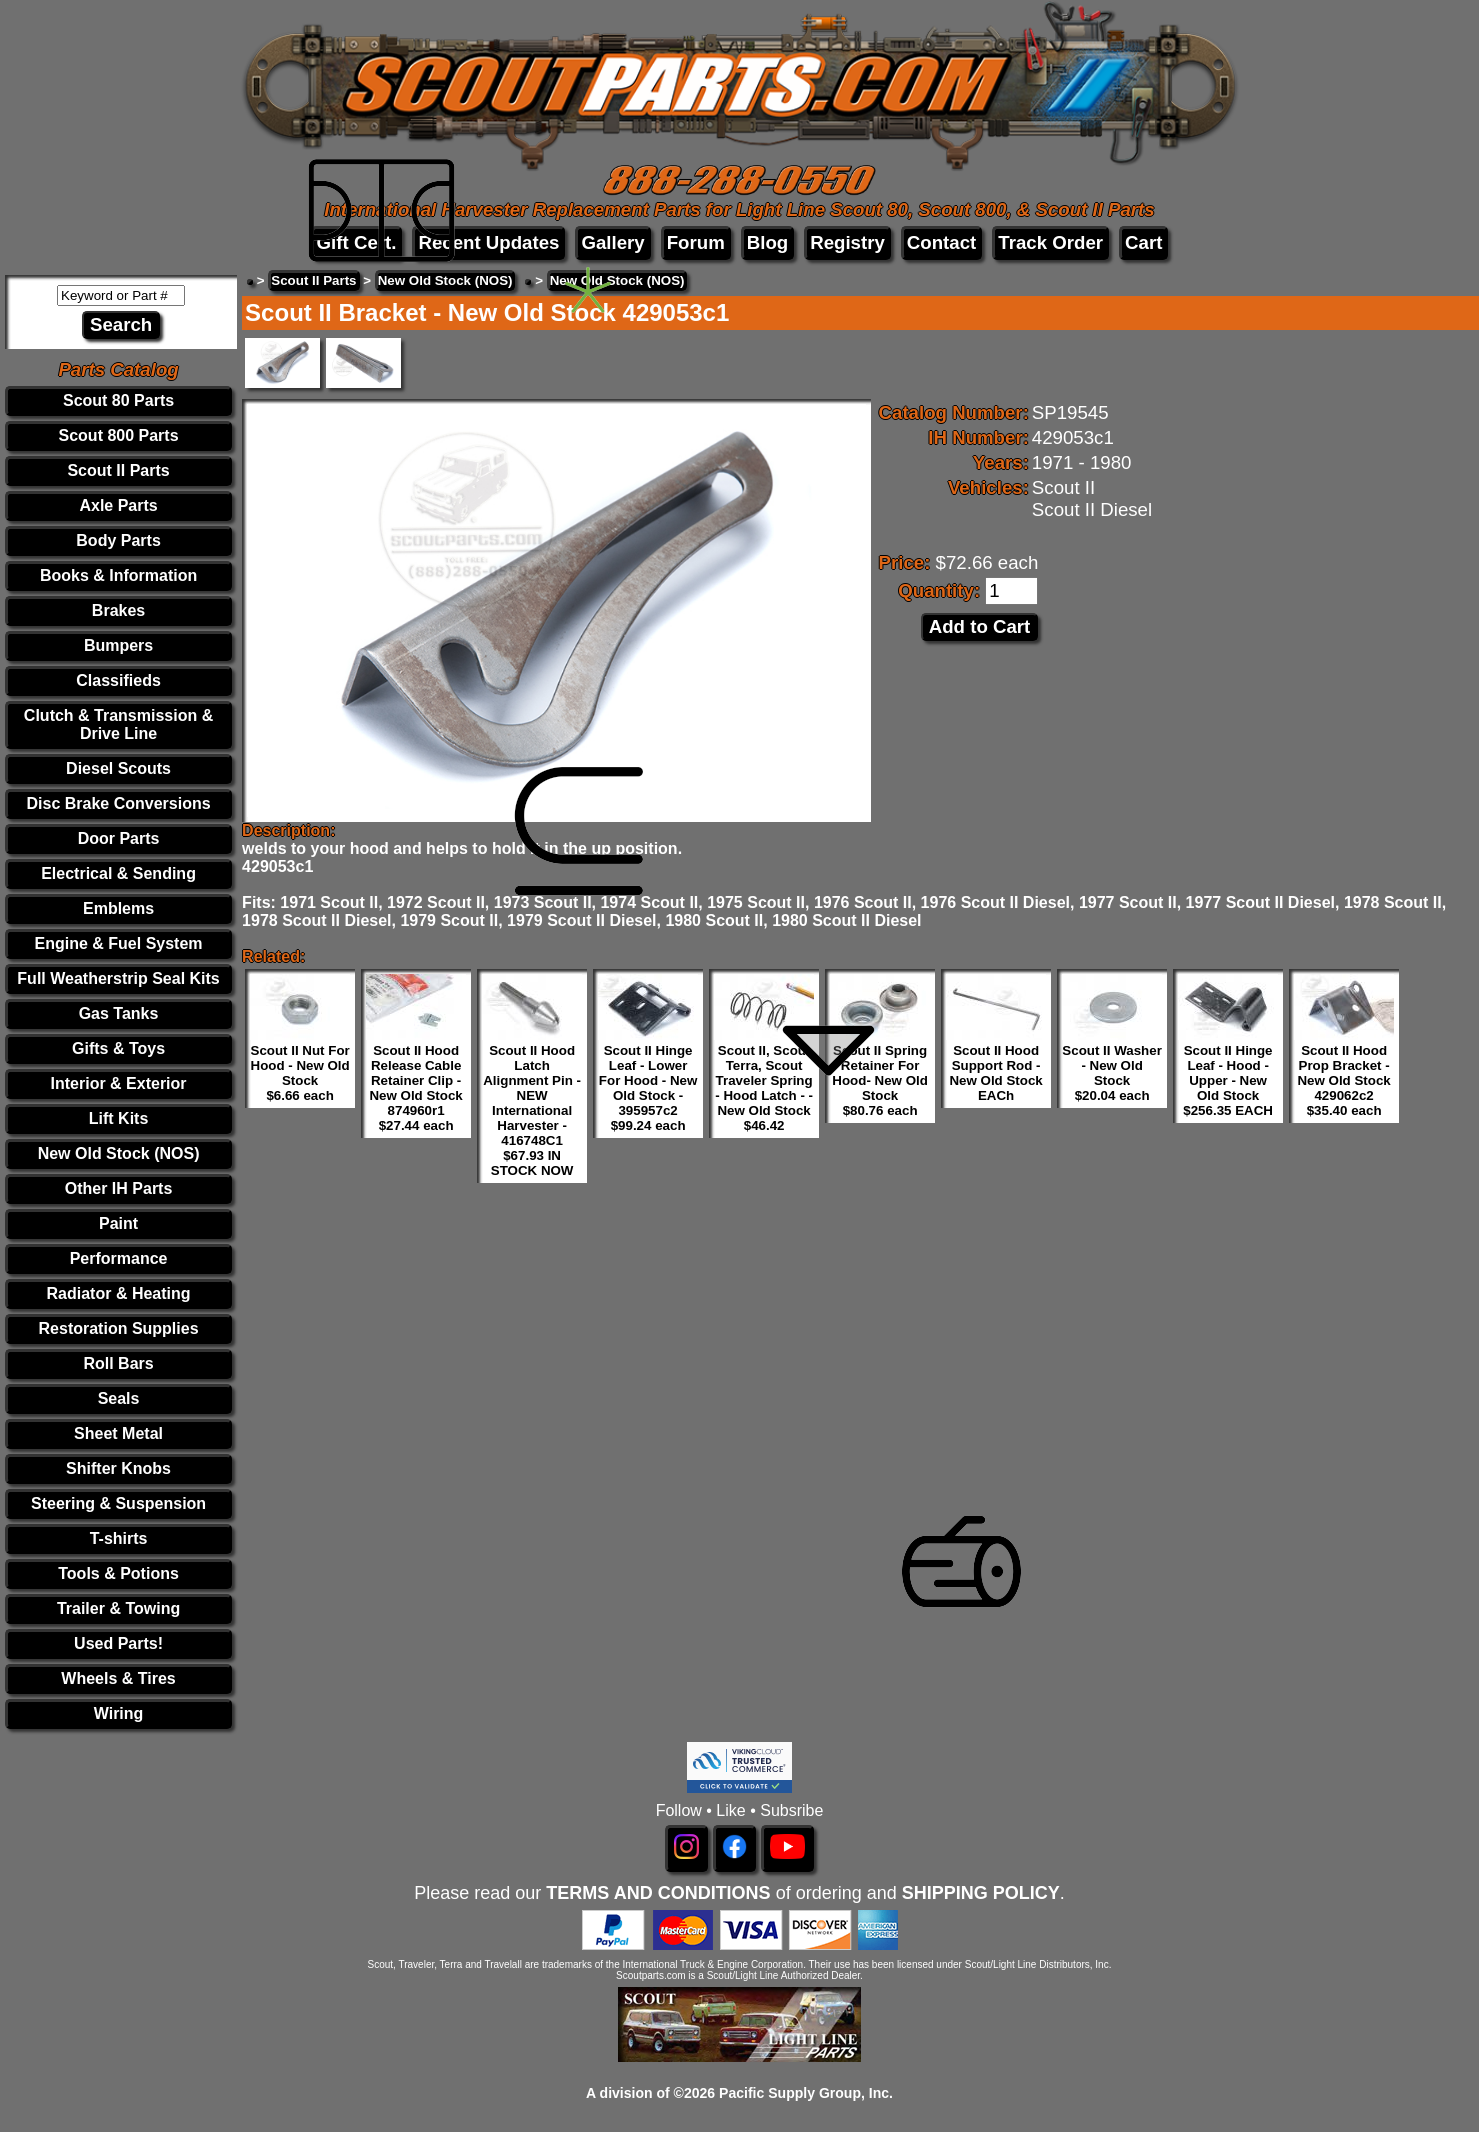  Describe the element at coordinates (828, 1046) in the screenshot. I see `expand a dropdown menu` at that location.